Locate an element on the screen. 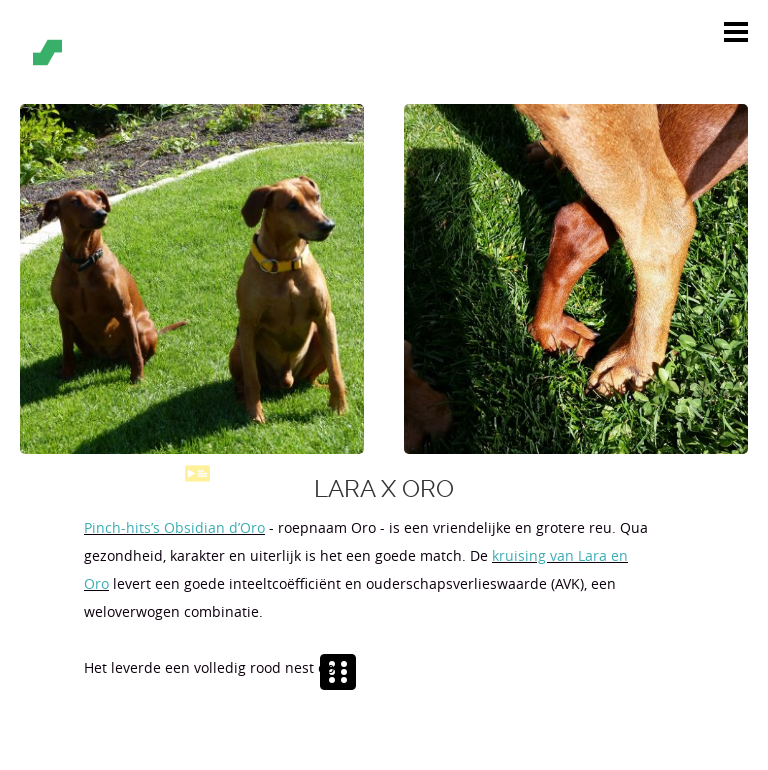  PreMiD logo - indicates Discord rich presence integration is located at coordinates (197, 473).